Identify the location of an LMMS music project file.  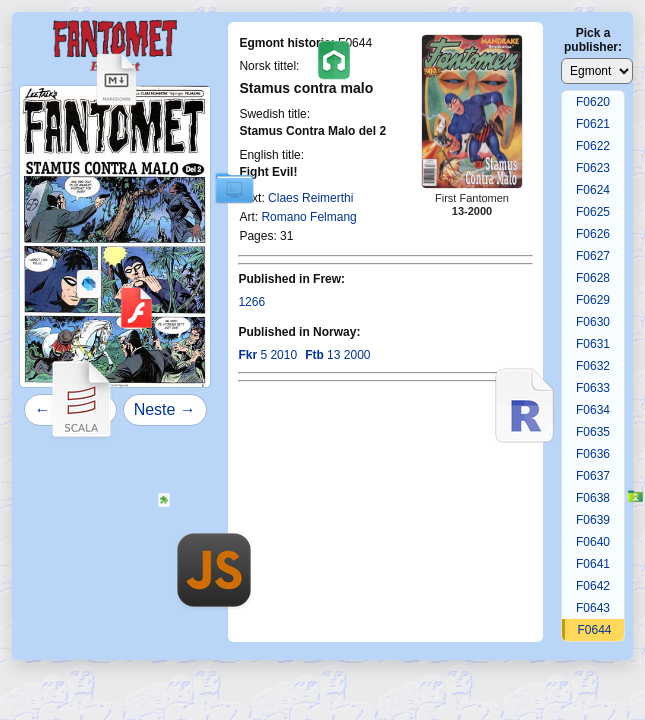
(334, 60).